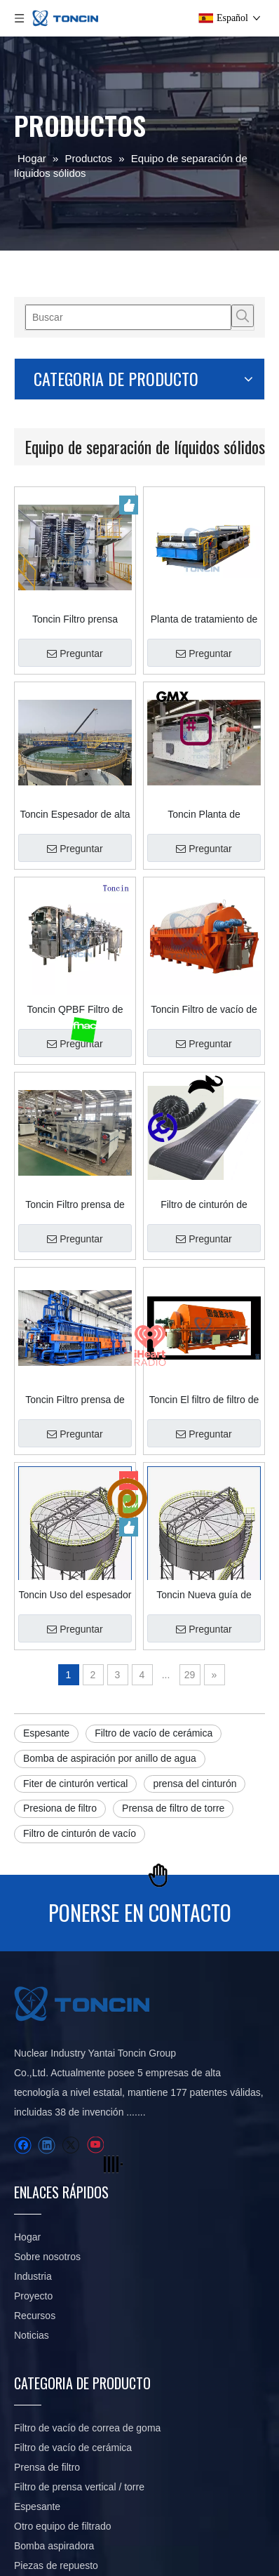  Describe the element at coordinates (127, 1498) in the screenshot. I see `processwire CMS logo` at that location.